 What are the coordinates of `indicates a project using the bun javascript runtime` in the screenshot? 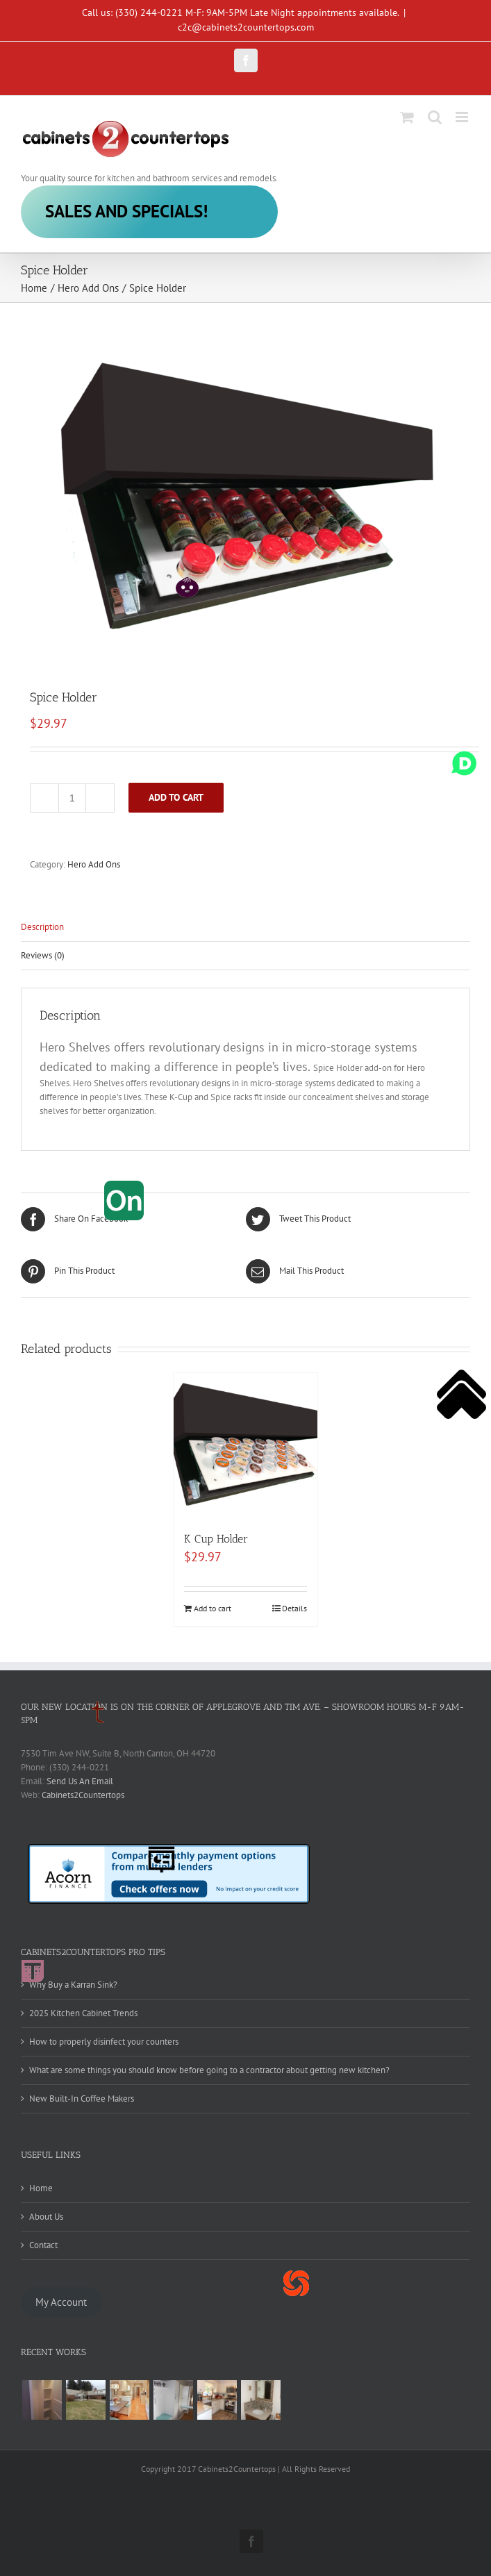 It's located at (187, 587).